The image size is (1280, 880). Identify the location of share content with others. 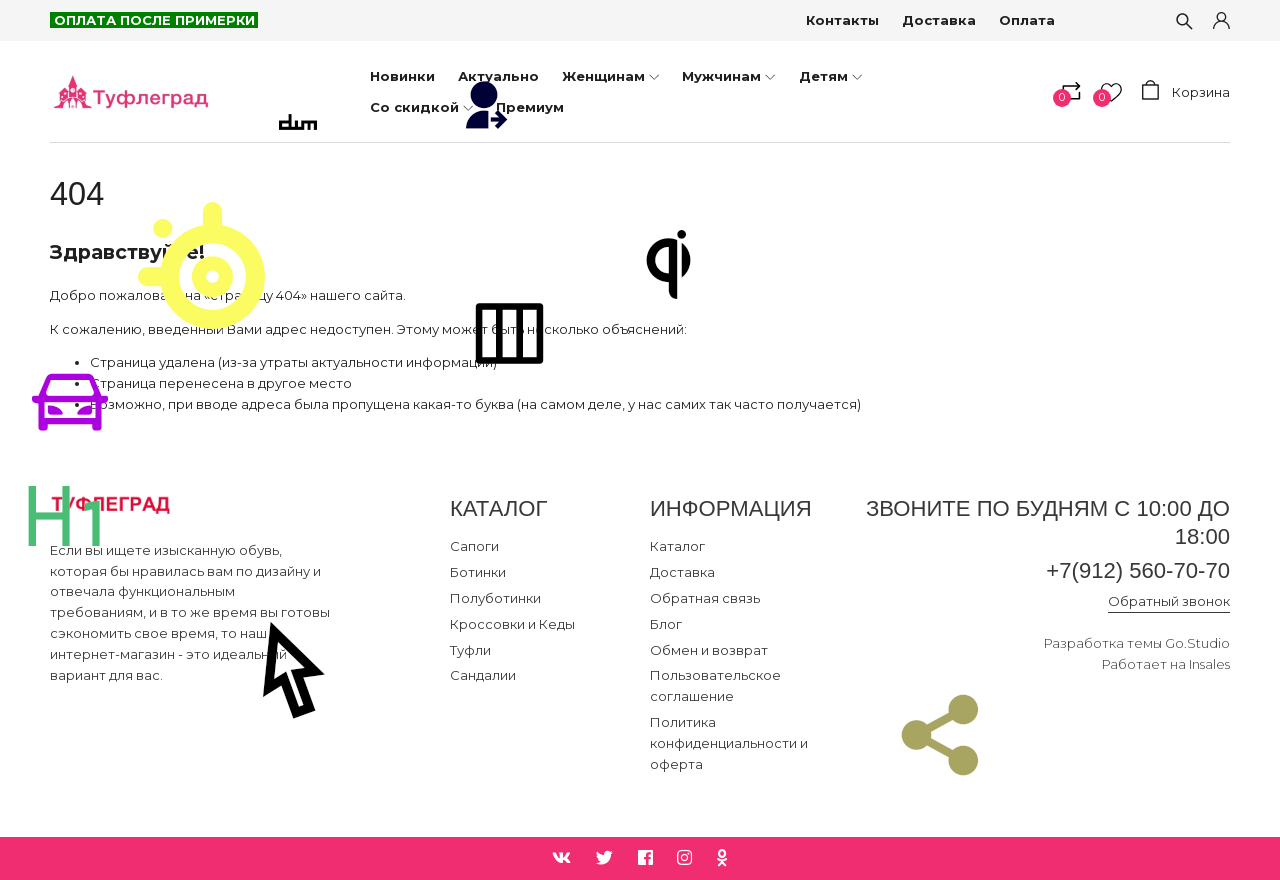
(942, 735).